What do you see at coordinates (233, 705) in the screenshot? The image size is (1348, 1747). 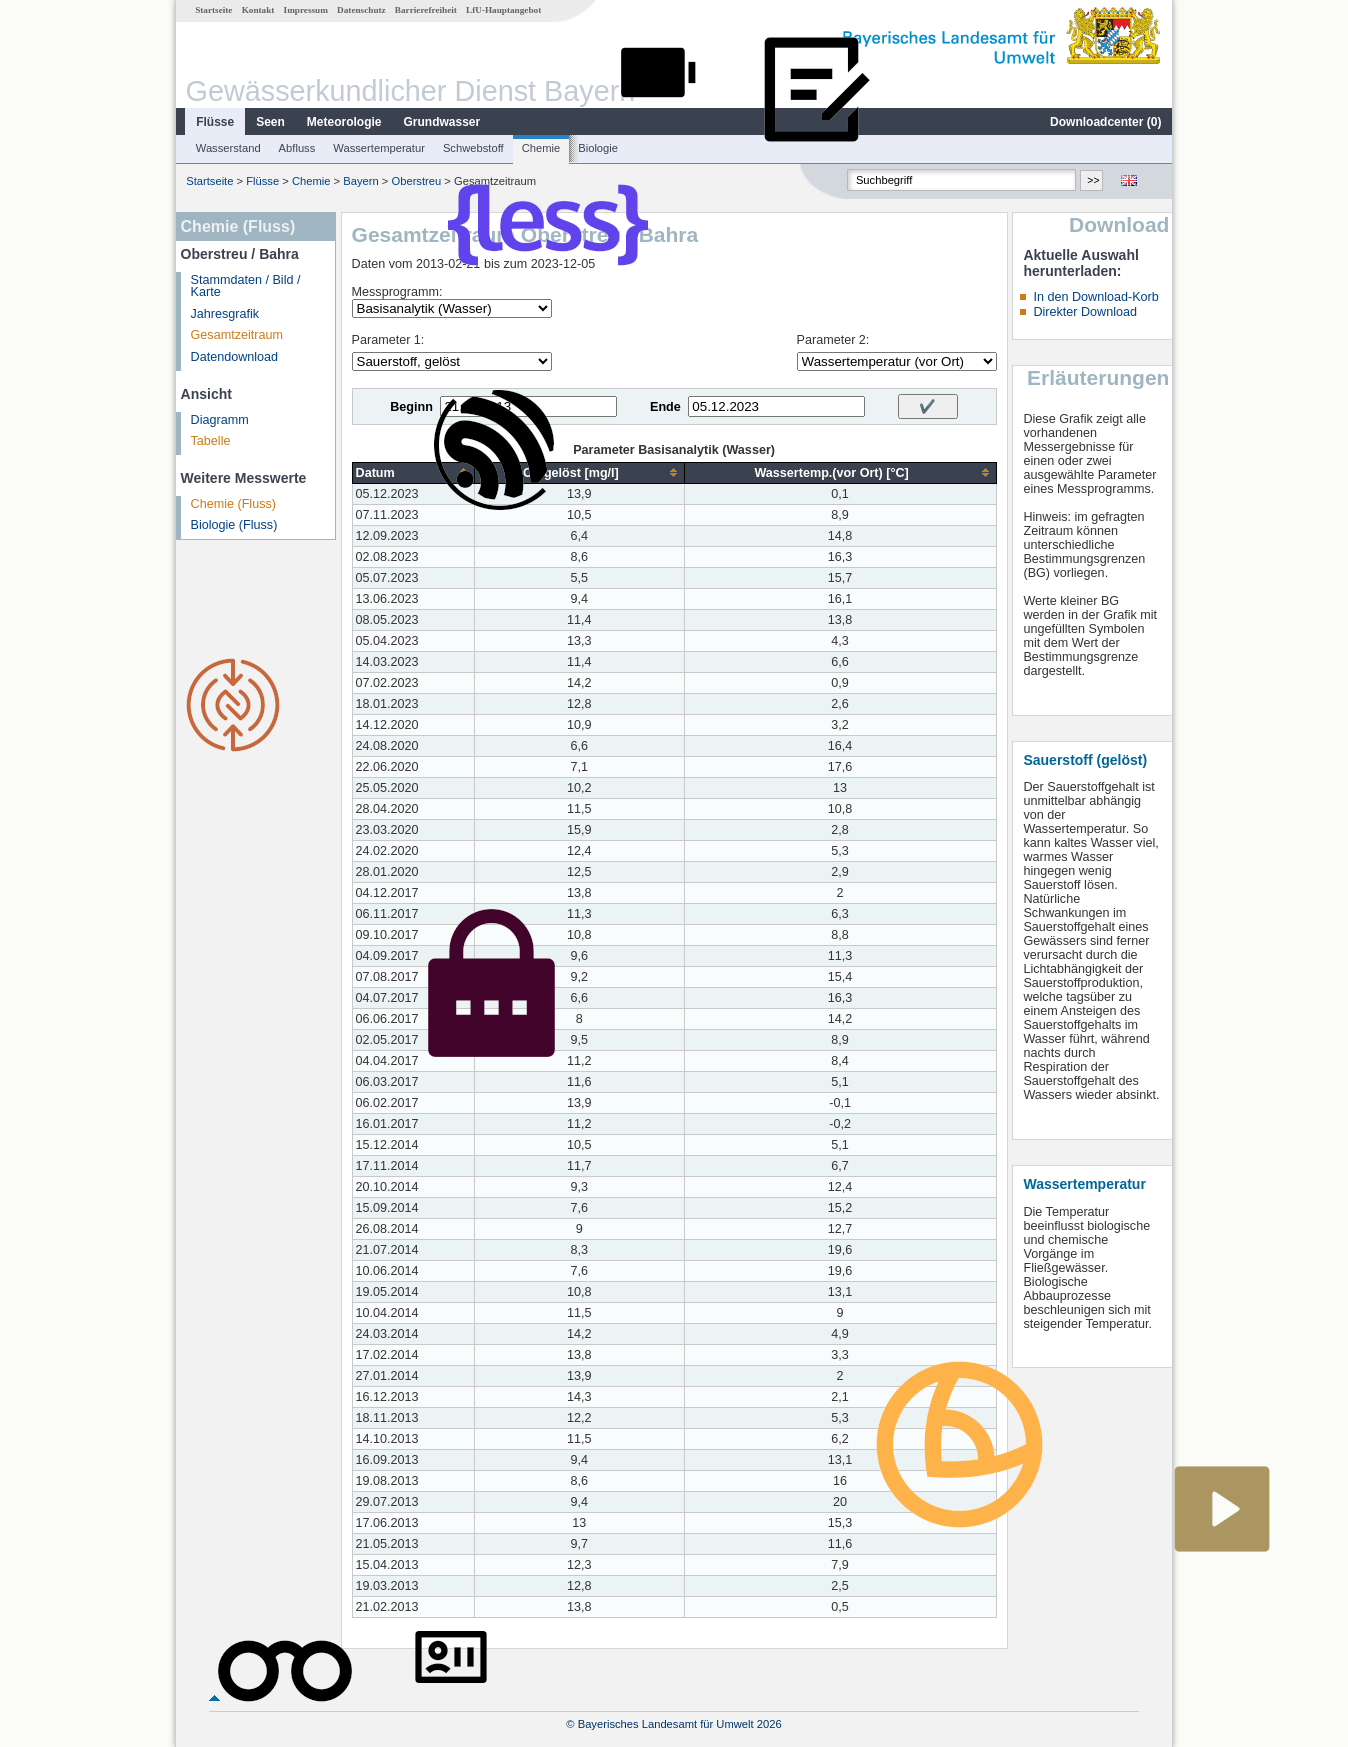 I see `indicates nfc directional communication capability` at bounding box center [233, 705].